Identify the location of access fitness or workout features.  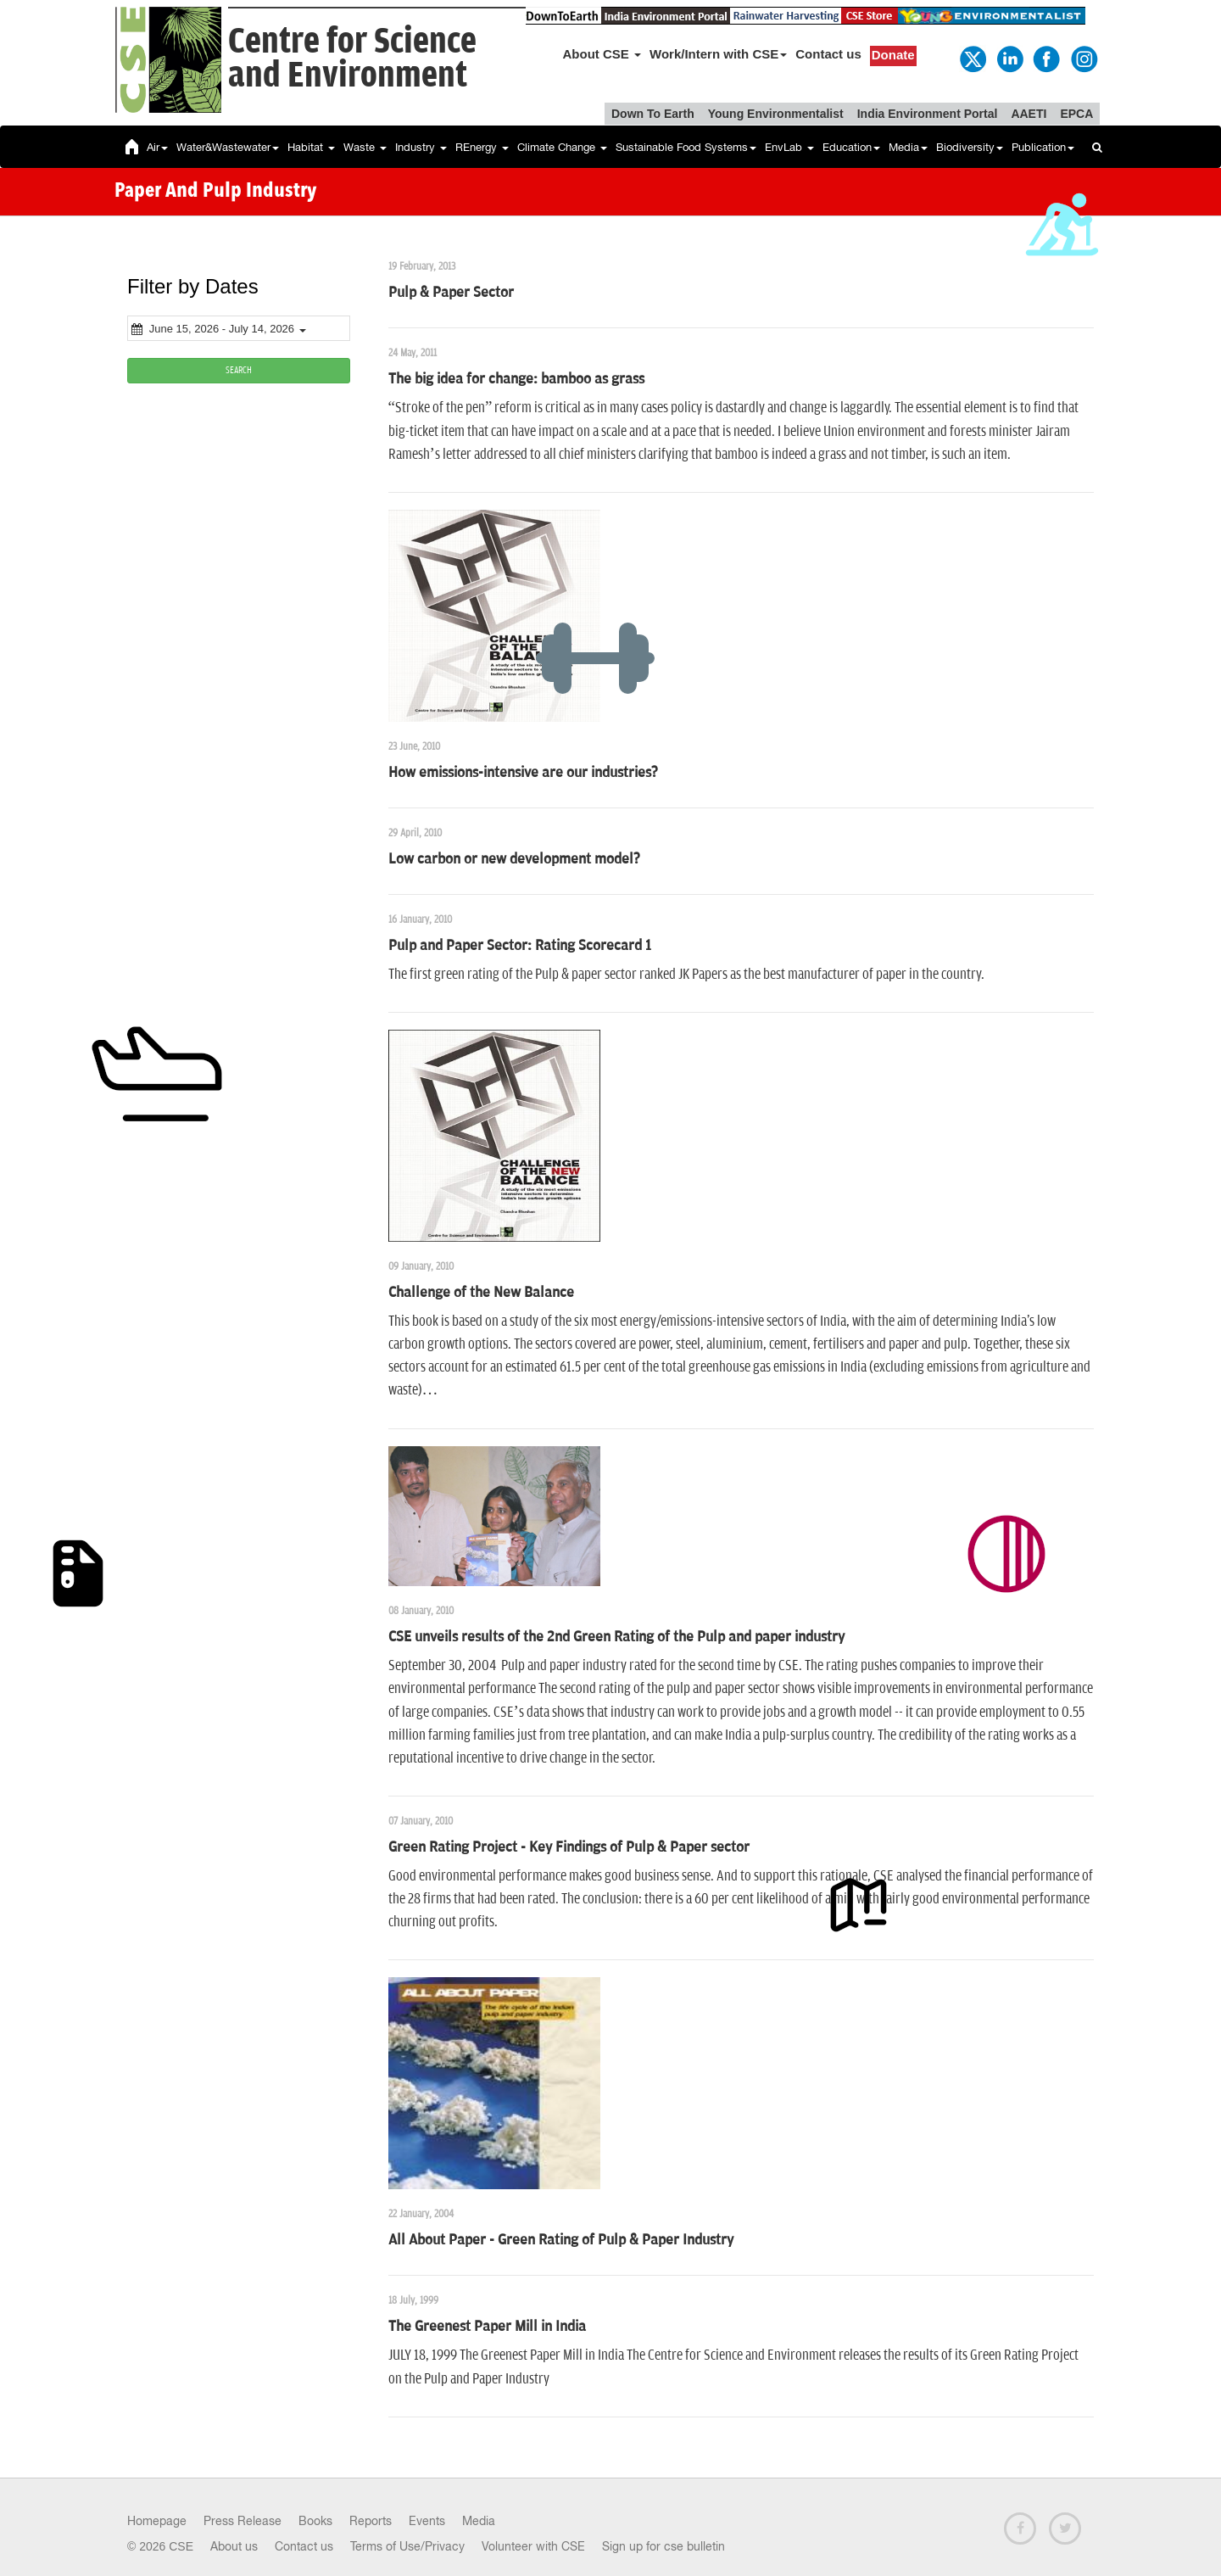
(595, 658).